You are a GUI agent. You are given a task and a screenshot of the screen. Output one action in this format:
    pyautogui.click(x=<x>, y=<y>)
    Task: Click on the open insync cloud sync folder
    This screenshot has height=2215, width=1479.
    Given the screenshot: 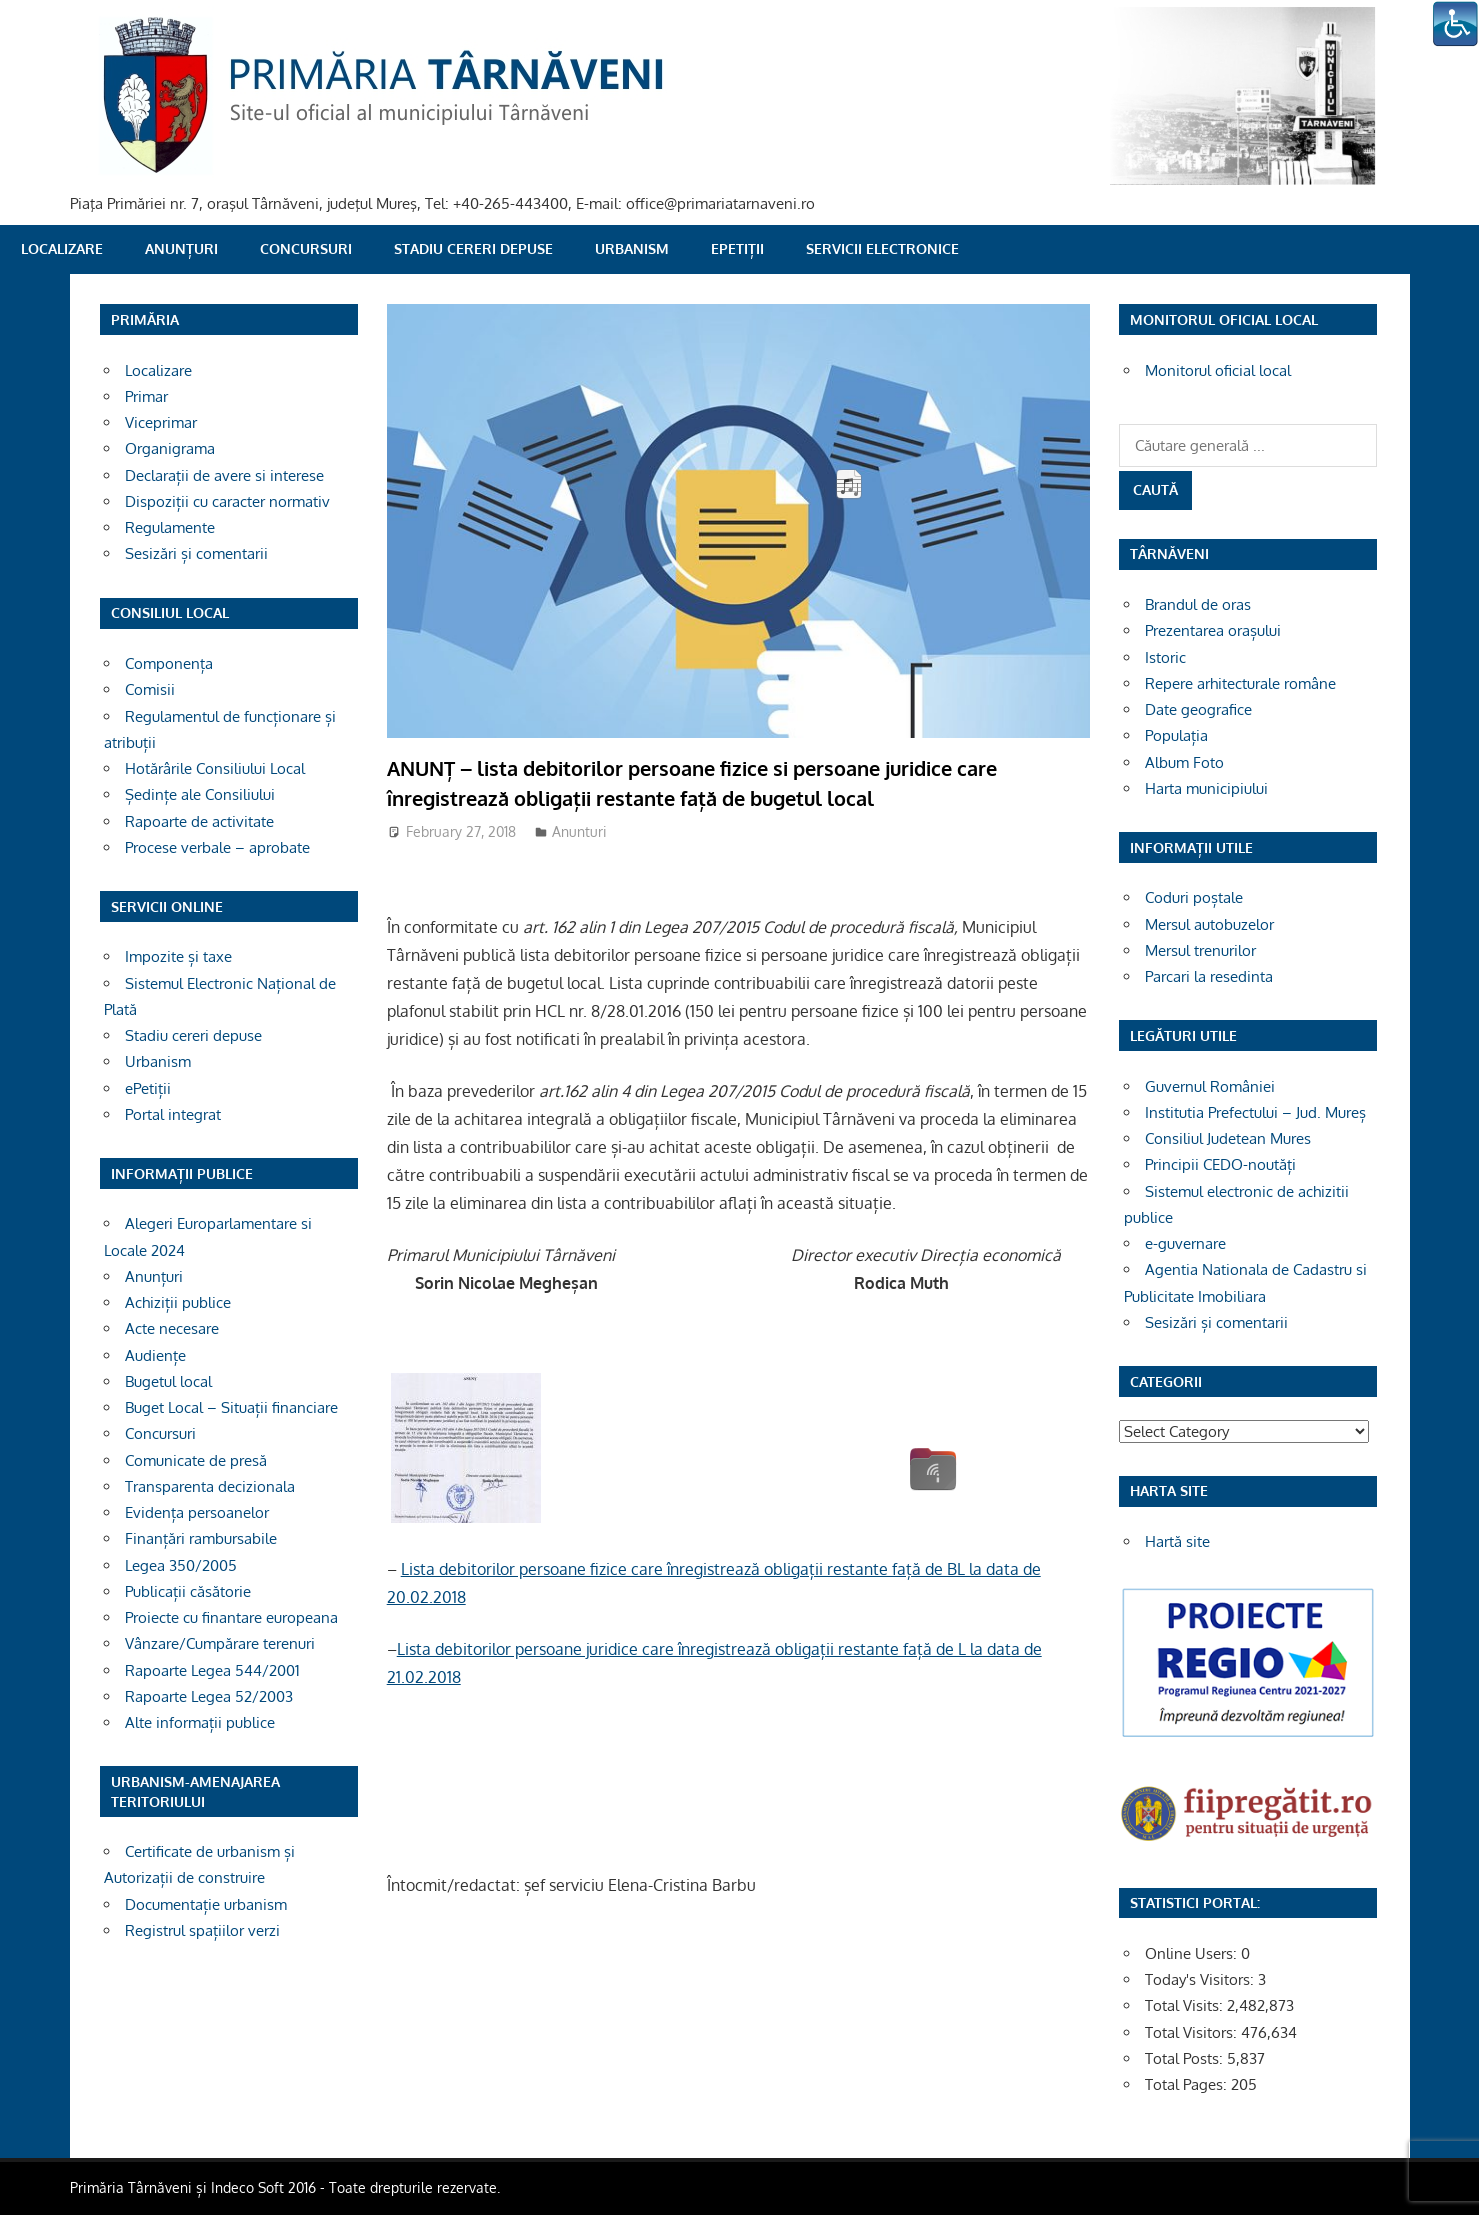 What is the action you would take?
    pyautogui.click(x=933, y=1469)
    